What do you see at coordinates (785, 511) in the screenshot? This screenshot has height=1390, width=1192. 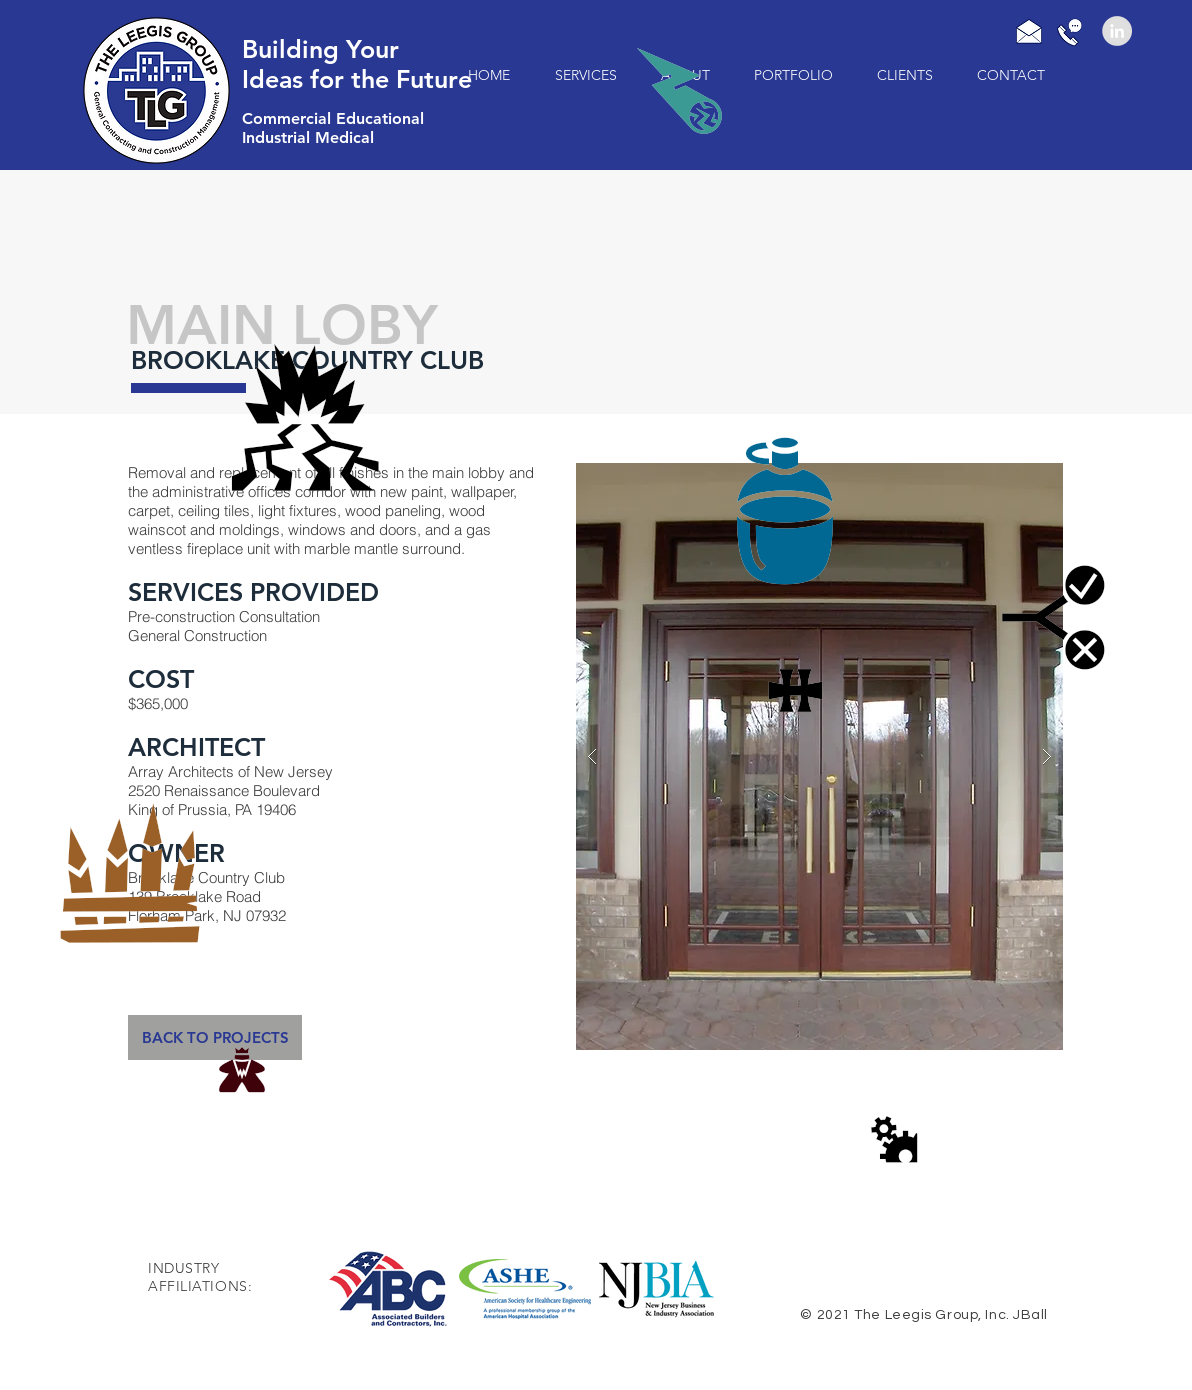 I see `view water or hydration inventory item` at bounding box center [785, 511].